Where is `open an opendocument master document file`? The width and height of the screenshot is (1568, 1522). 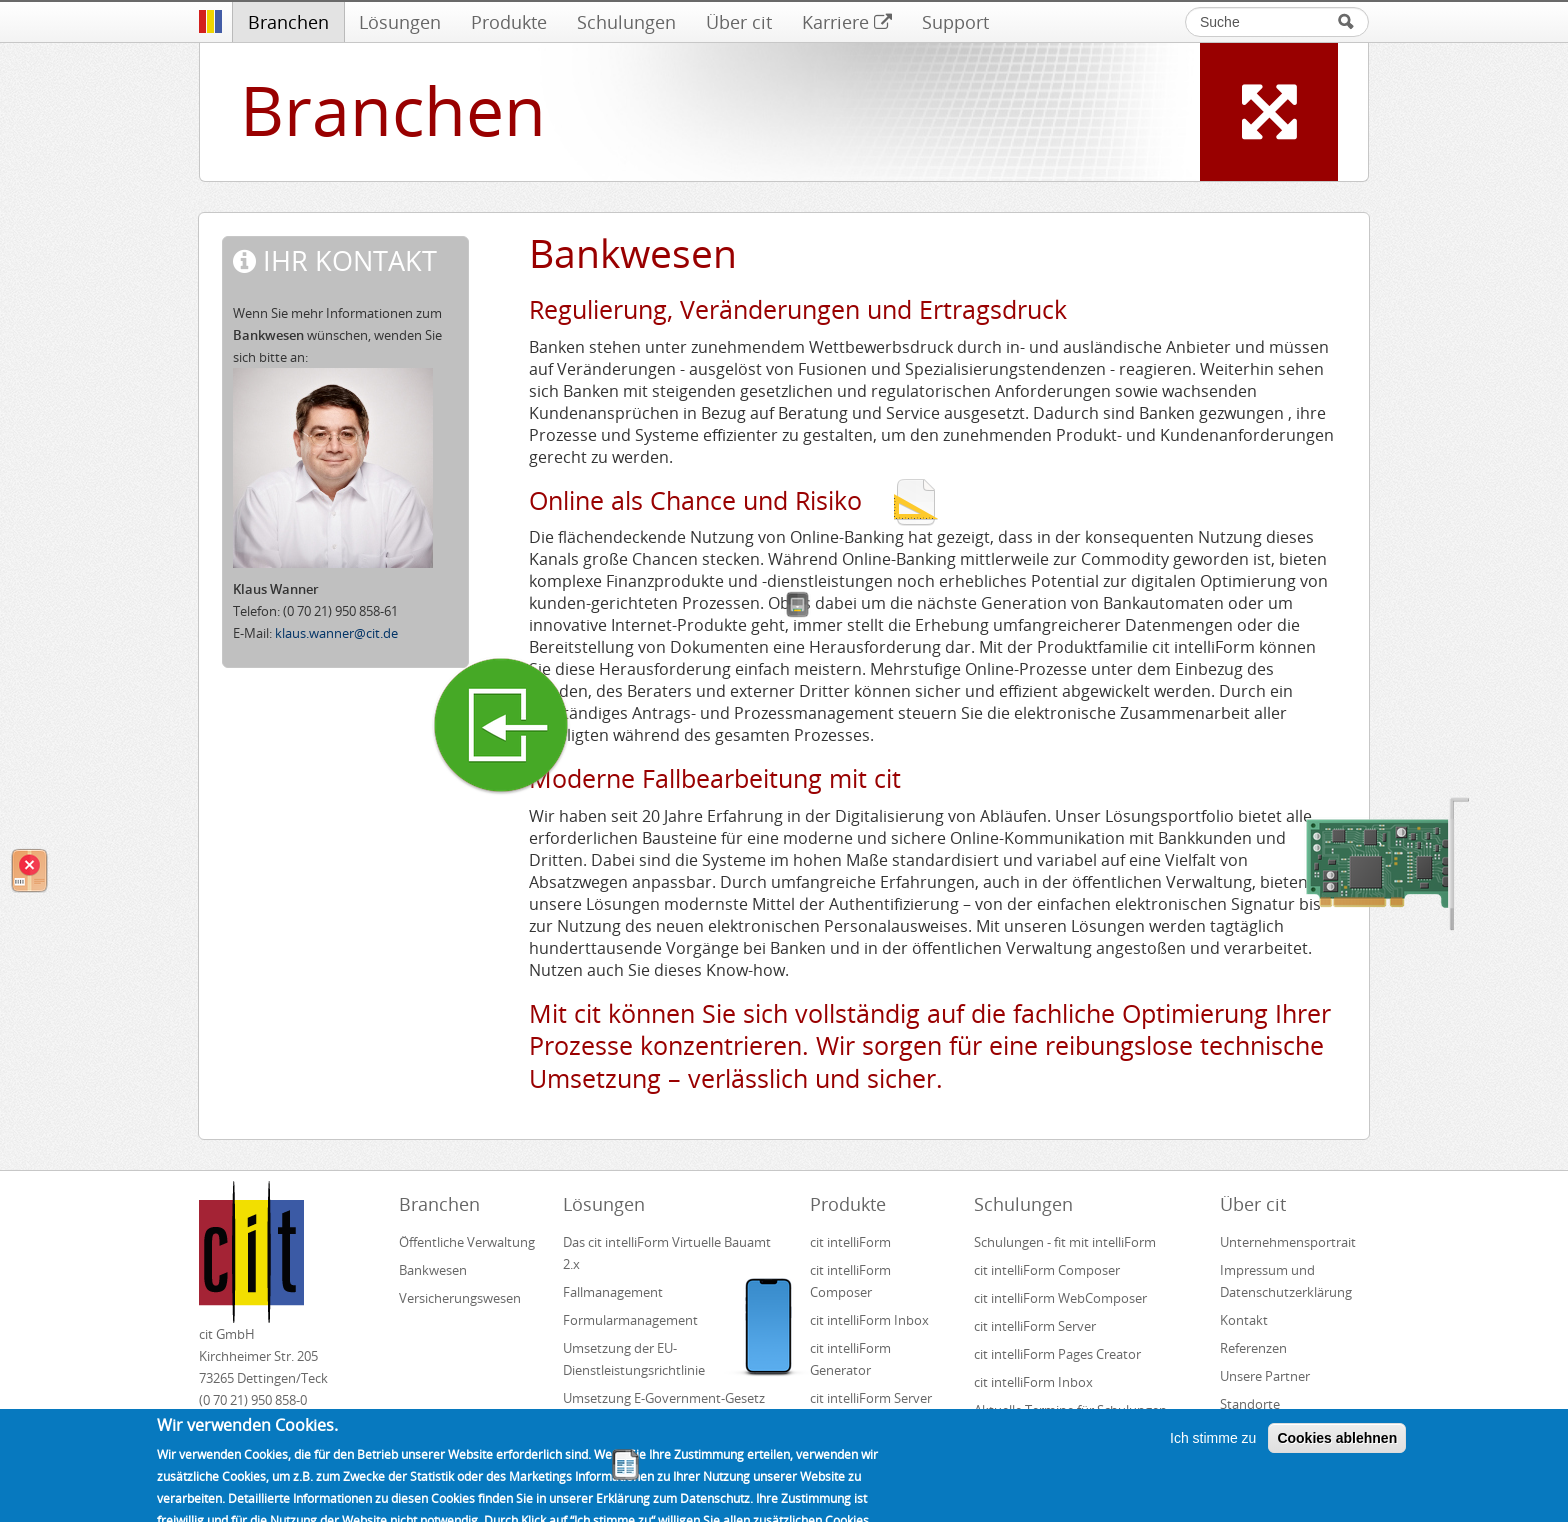 open an opendocument master document file is located at coordinates (625, 1464).